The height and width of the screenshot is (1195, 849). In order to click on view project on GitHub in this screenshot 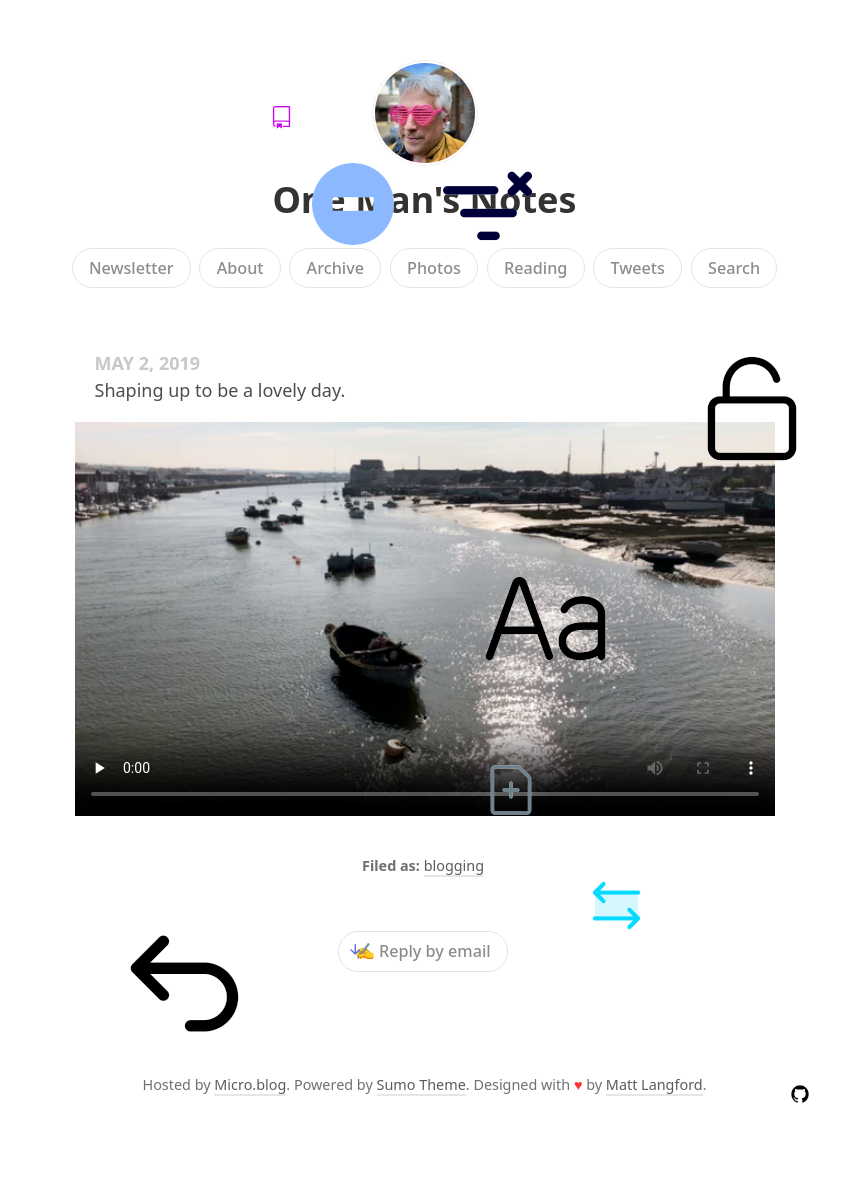, I will do `click(800, 1094)`.